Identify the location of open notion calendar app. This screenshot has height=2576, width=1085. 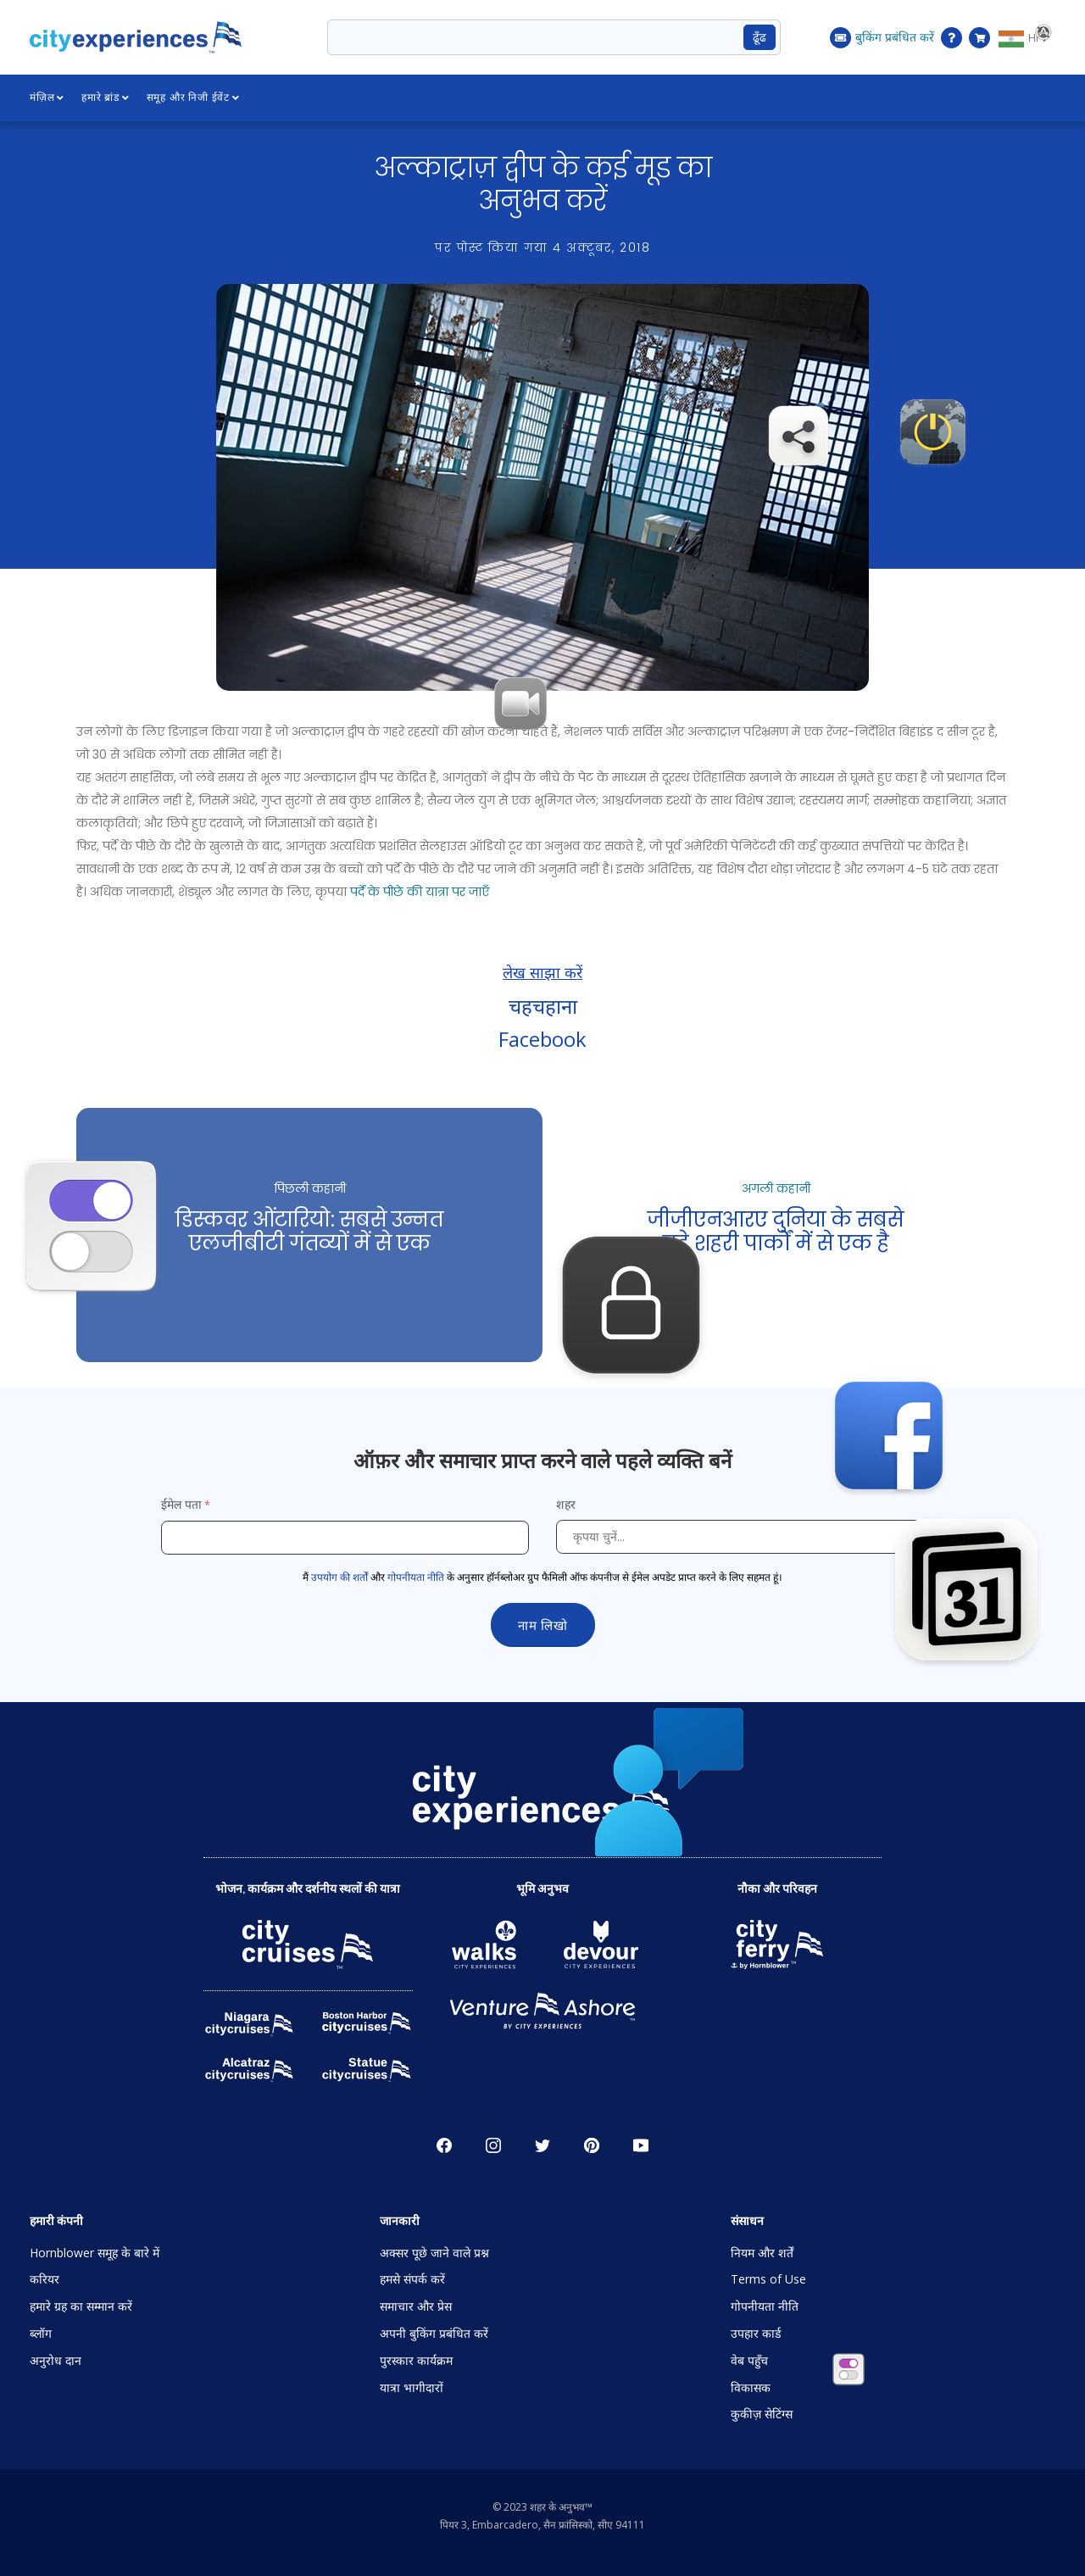
(966, 1589).